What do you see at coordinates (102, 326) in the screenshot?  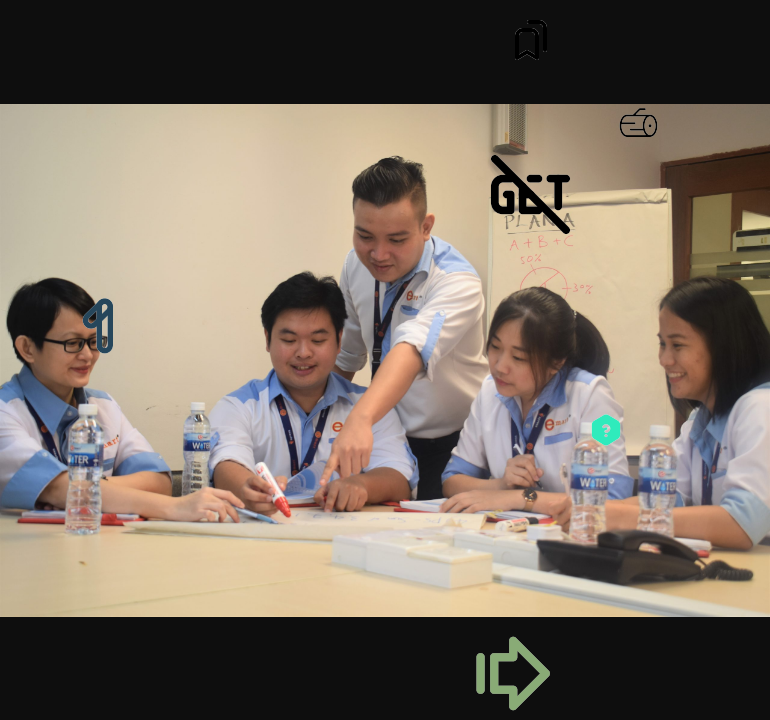 I see `access google one subscription settings` at bounding box center [102, 326].